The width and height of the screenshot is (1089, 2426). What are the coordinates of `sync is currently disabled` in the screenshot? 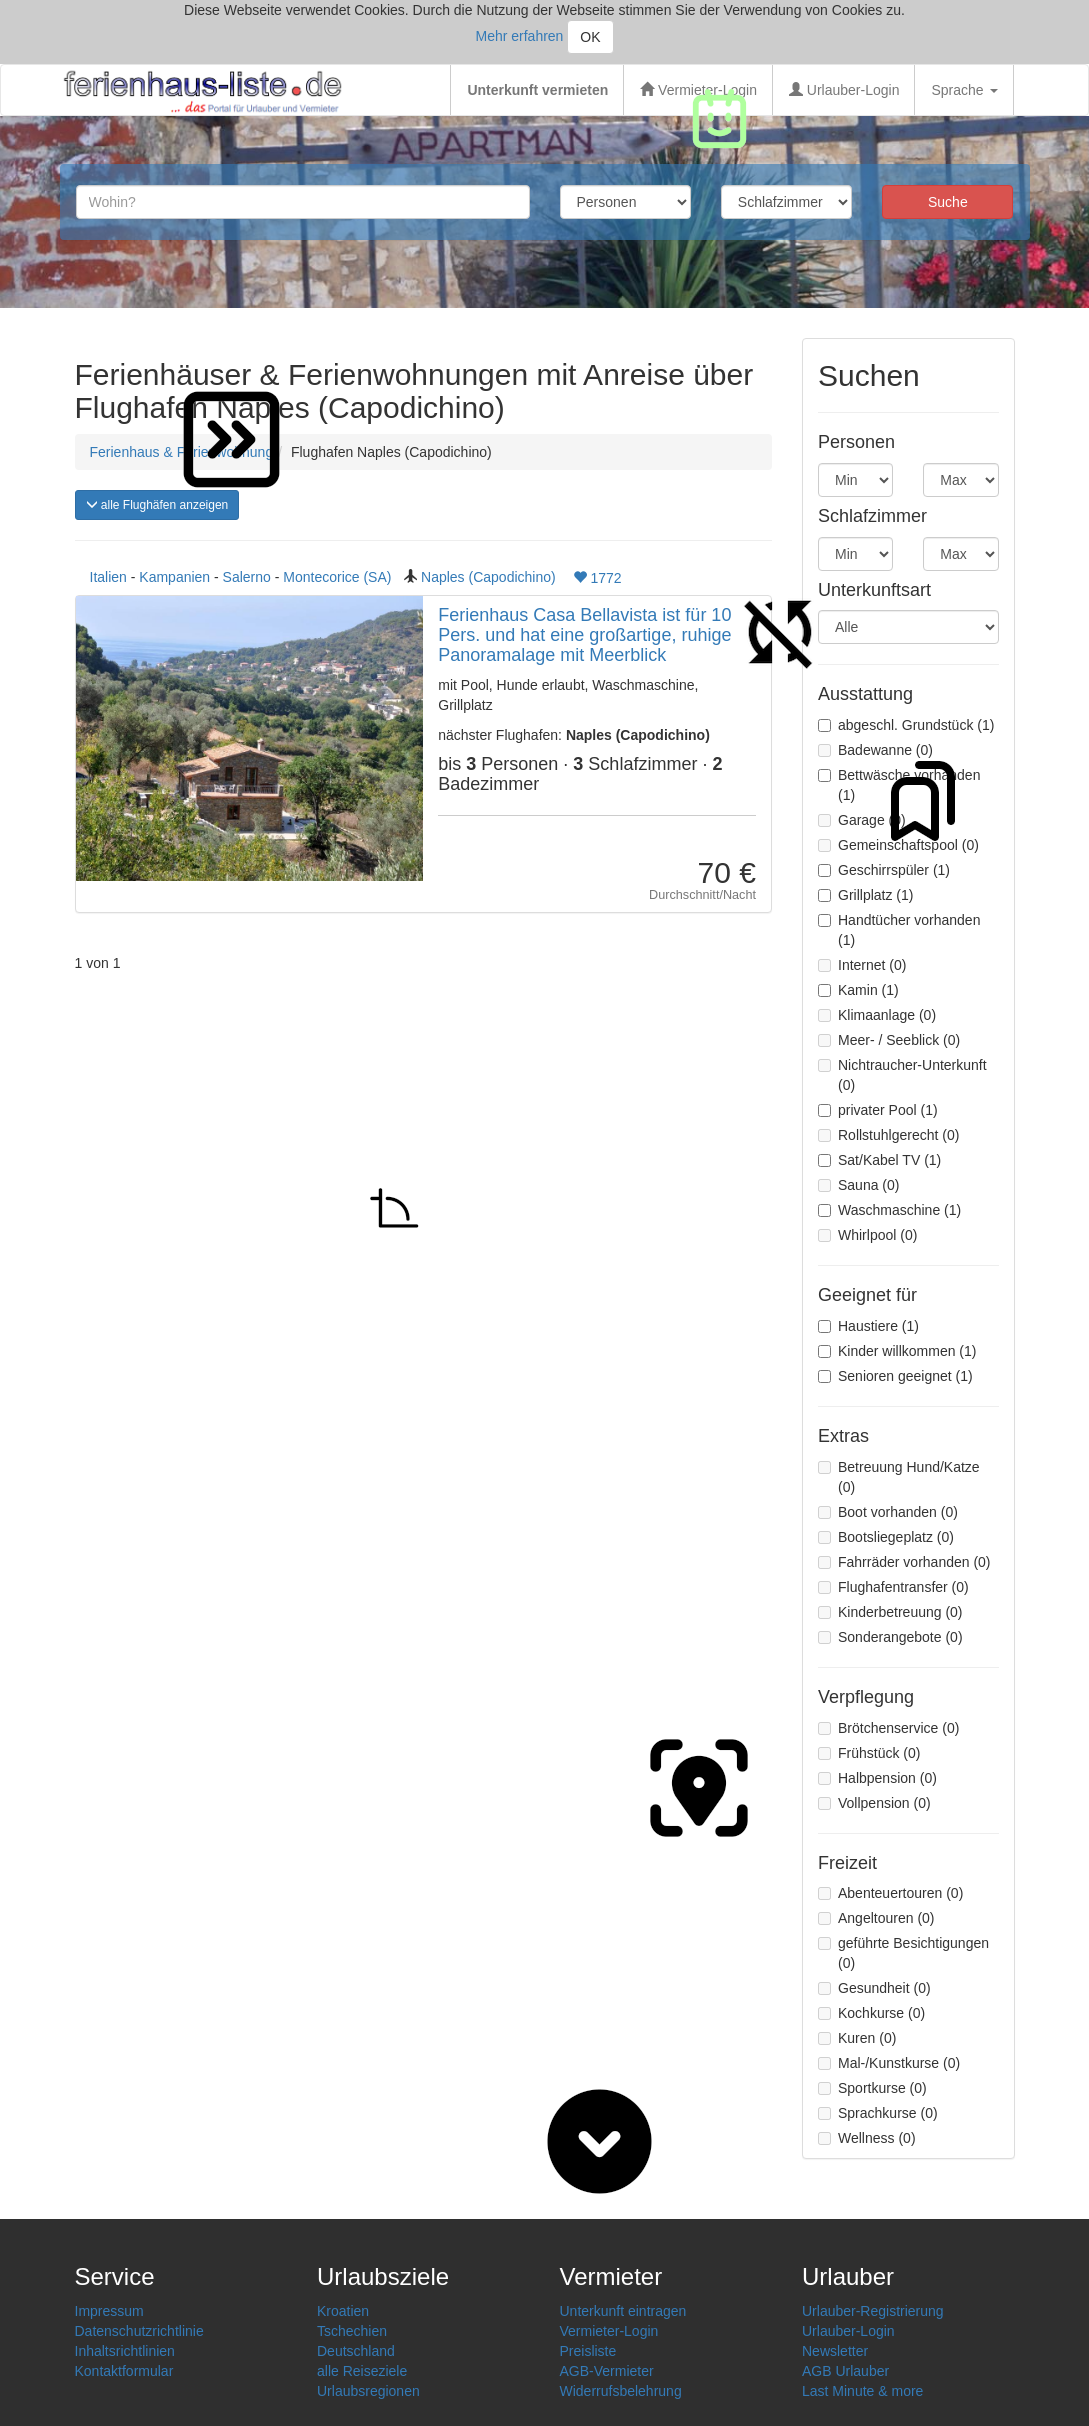 It's located at (780, 632).